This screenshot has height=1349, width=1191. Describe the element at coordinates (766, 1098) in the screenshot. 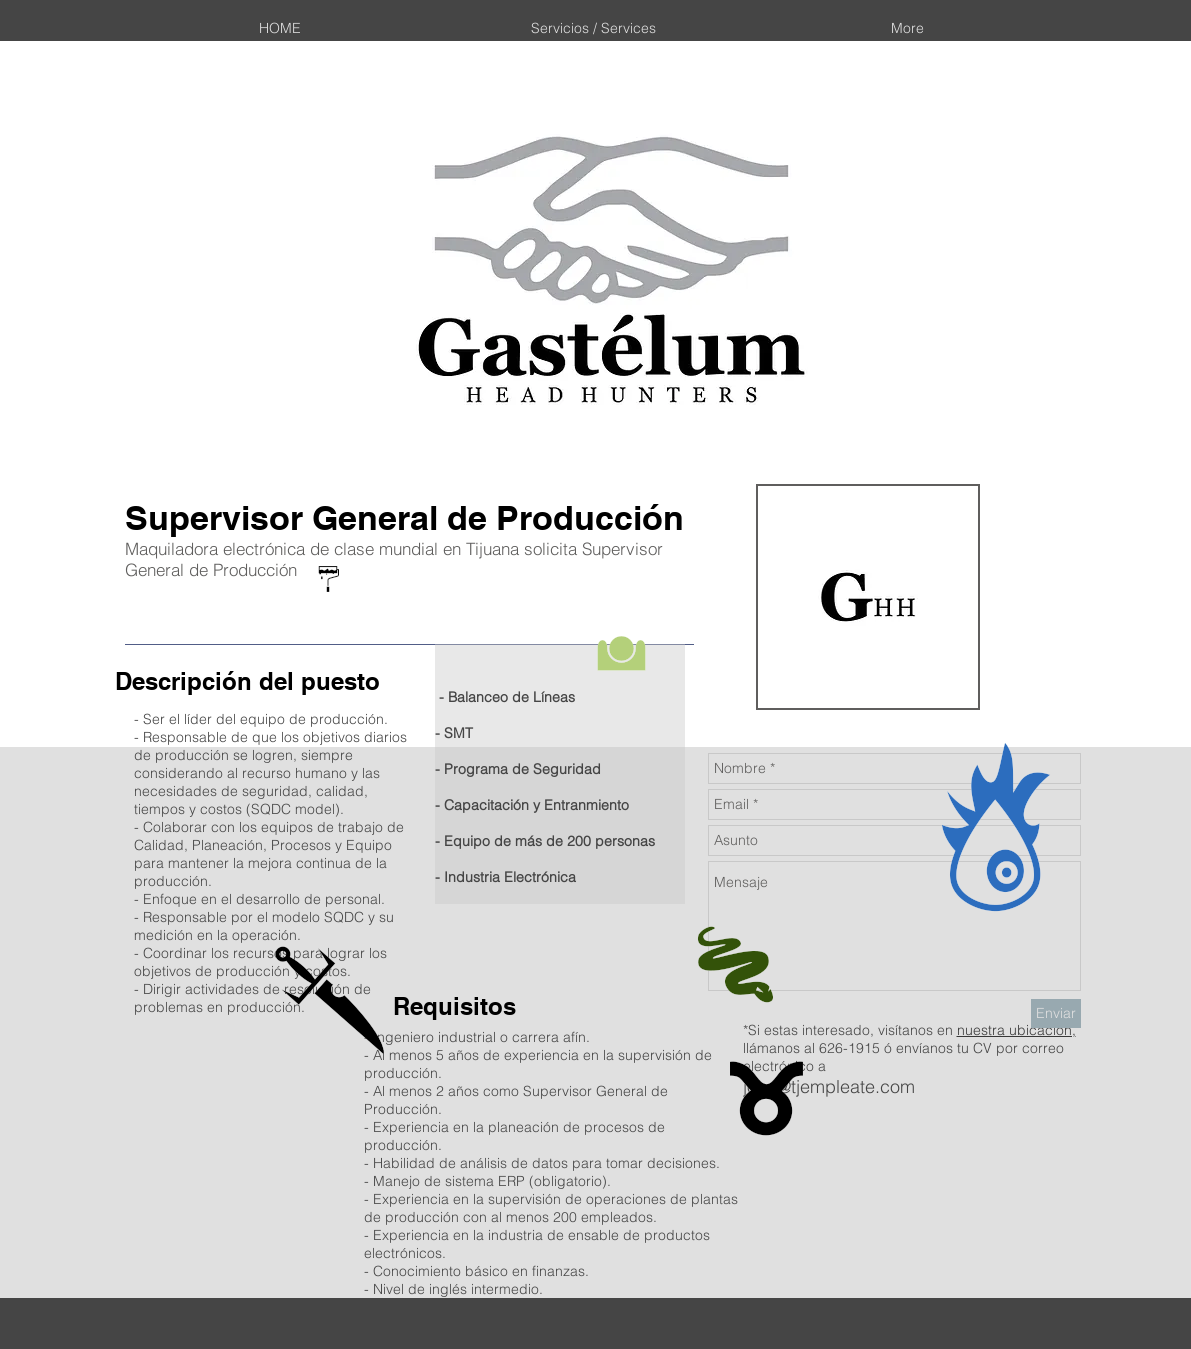

I see `taurus zodiac sign indicator` at that location.